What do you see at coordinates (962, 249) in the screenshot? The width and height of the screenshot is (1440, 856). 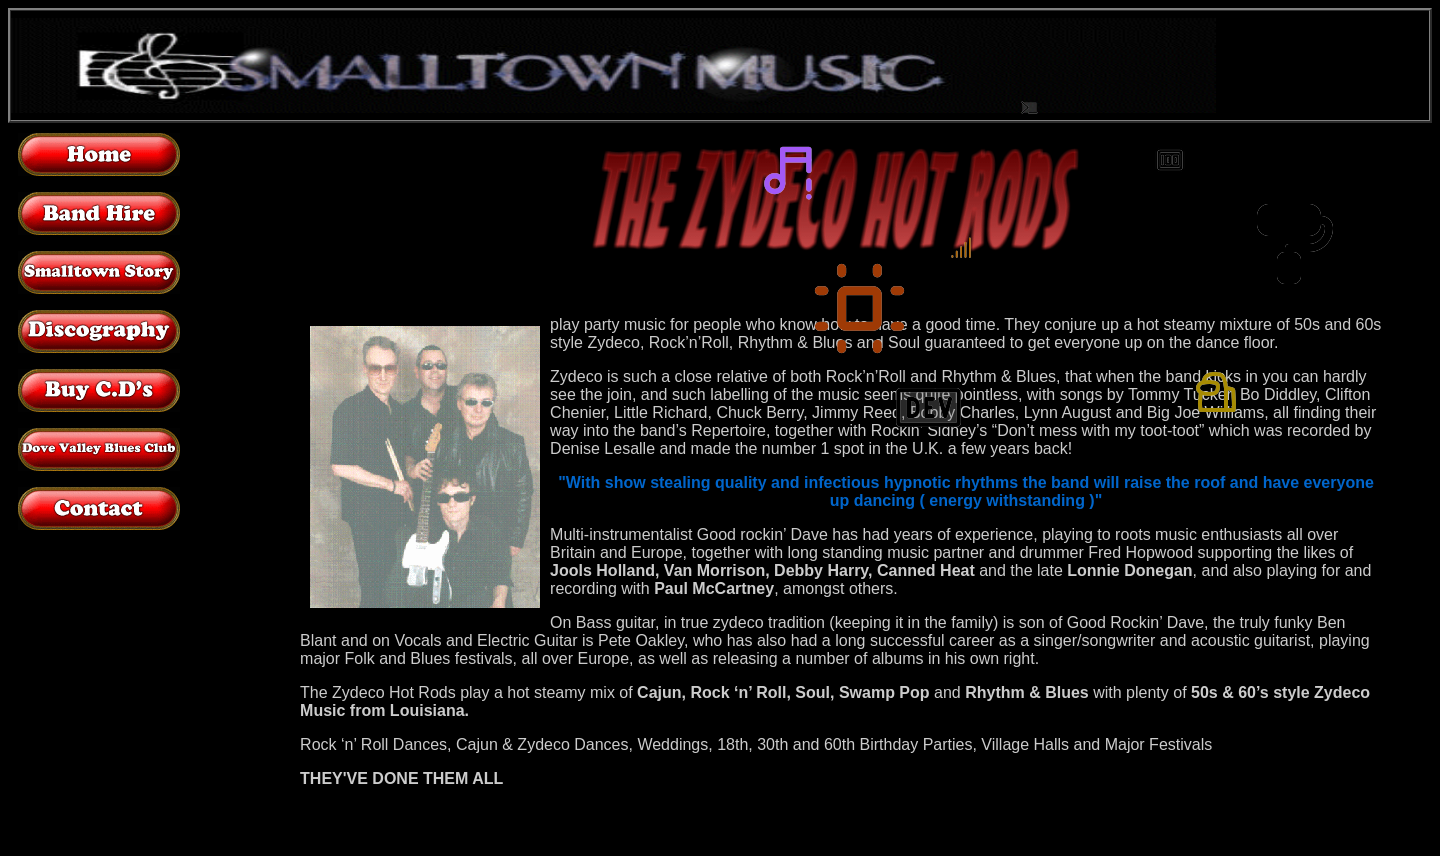 I see `indicates full cellular signal strength` at bounding box center [962, 249].